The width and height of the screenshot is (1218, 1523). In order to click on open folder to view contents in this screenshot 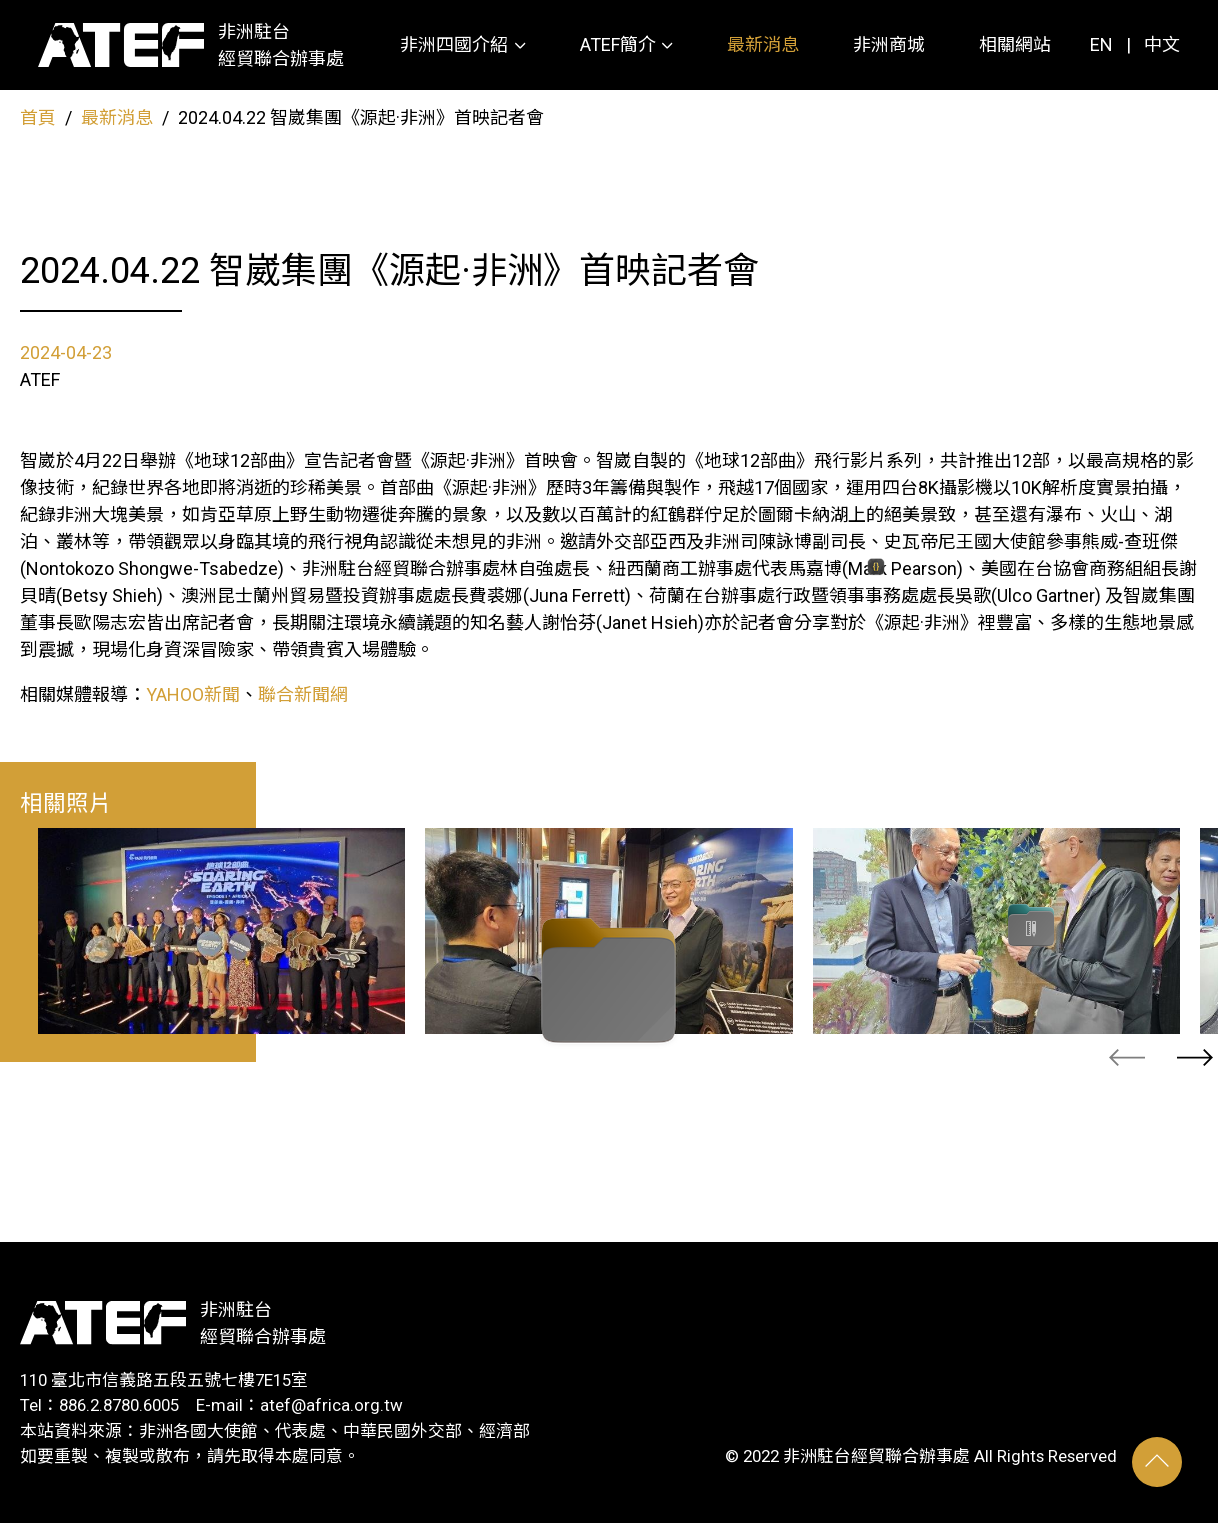, I will do `click(608, 980)`.